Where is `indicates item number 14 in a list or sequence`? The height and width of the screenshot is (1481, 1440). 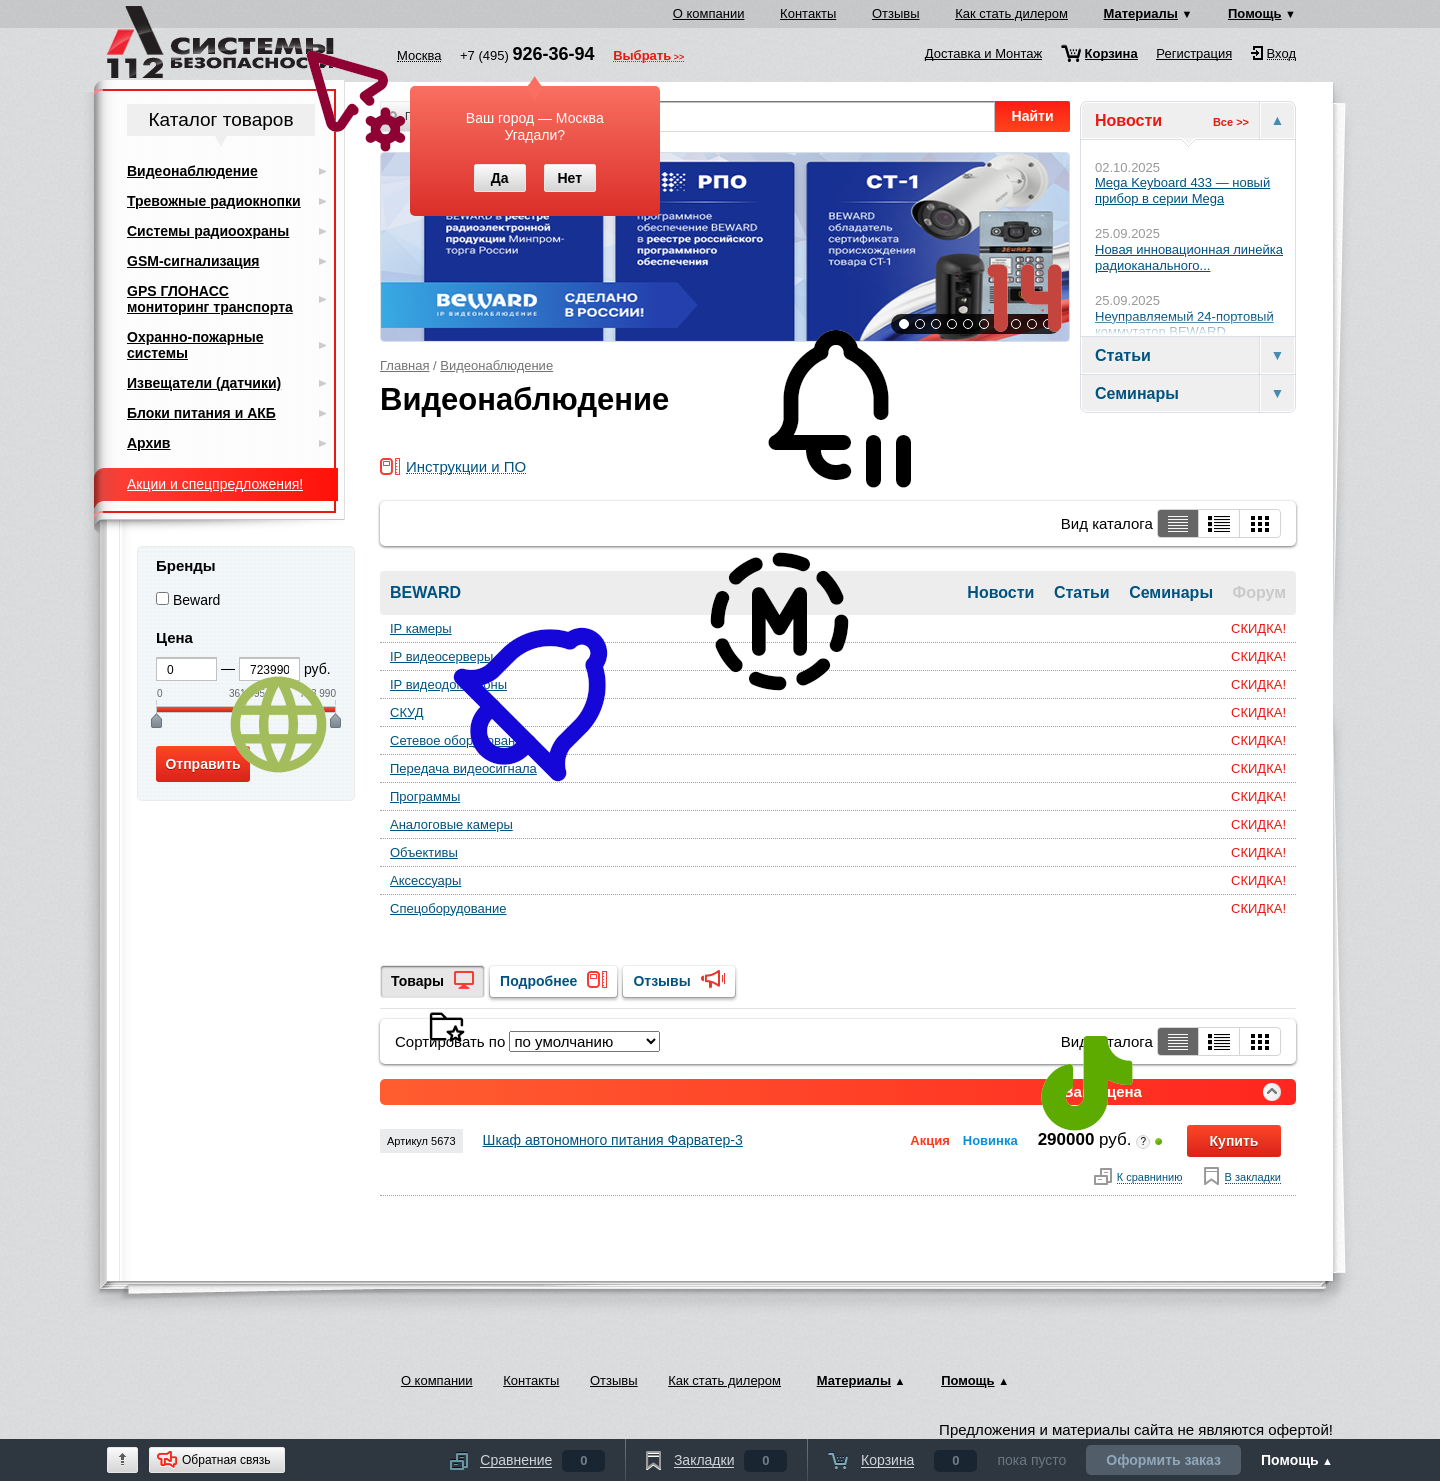 indicates item number 14 in a list or sequence is located at coordinates (1021, 298).